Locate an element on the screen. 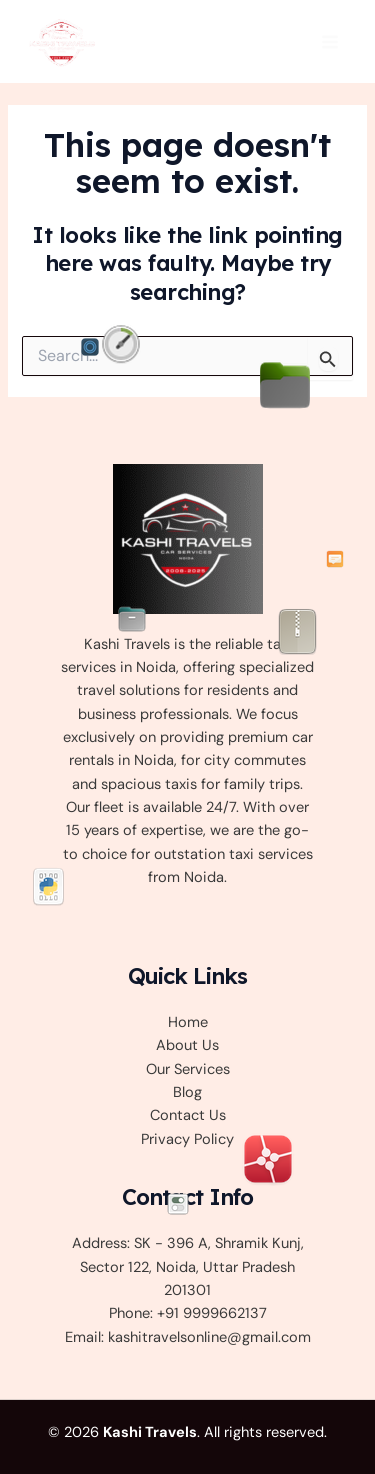 Image resolution: width=375 pixels, height=1474 pixels. open empathy messaging app is located at coordinates (335, 559).